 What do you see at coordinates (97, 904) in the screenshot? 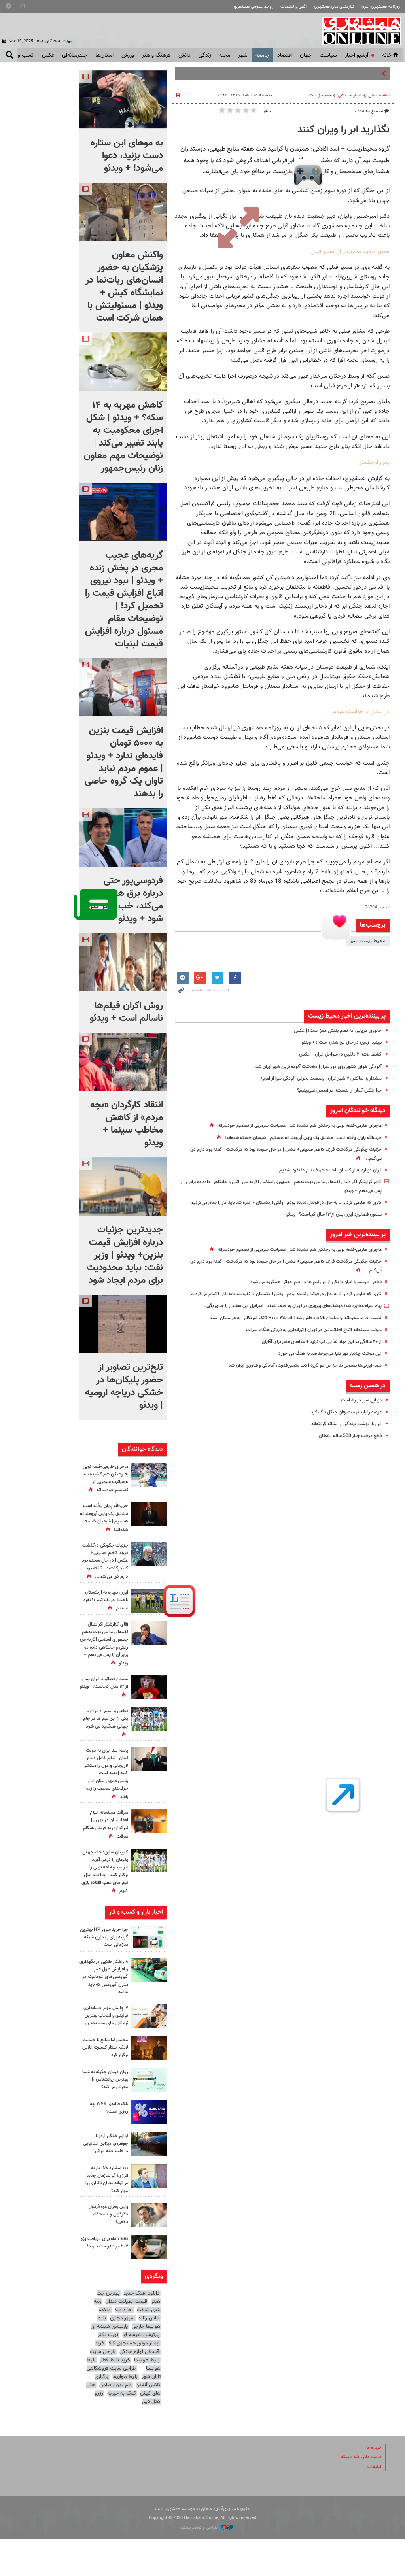
I see `view news or articles` at bounding box center [97, 904].